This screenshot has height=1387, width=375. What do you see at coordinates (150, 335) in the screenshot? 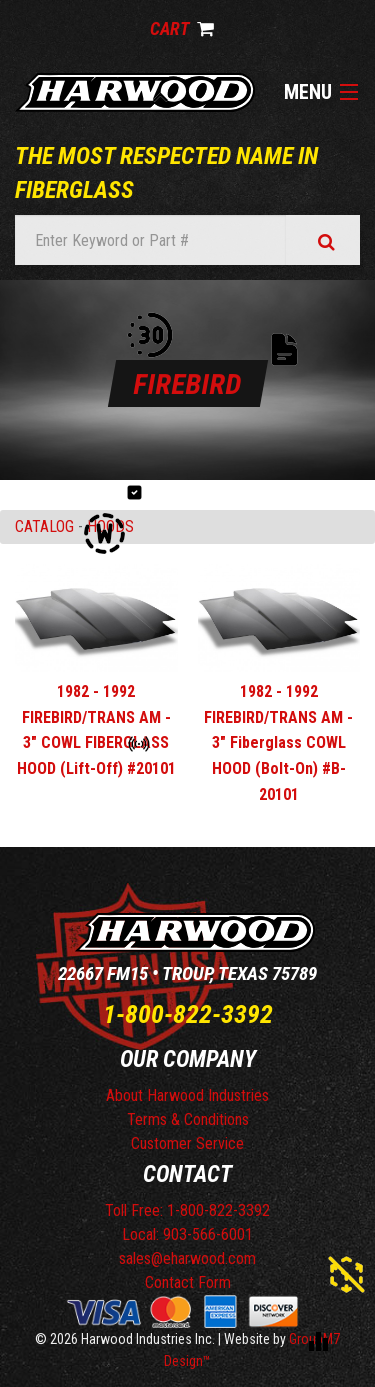
I see `set timer for 30 seconds or minutes` at bounding box center [150, 335].